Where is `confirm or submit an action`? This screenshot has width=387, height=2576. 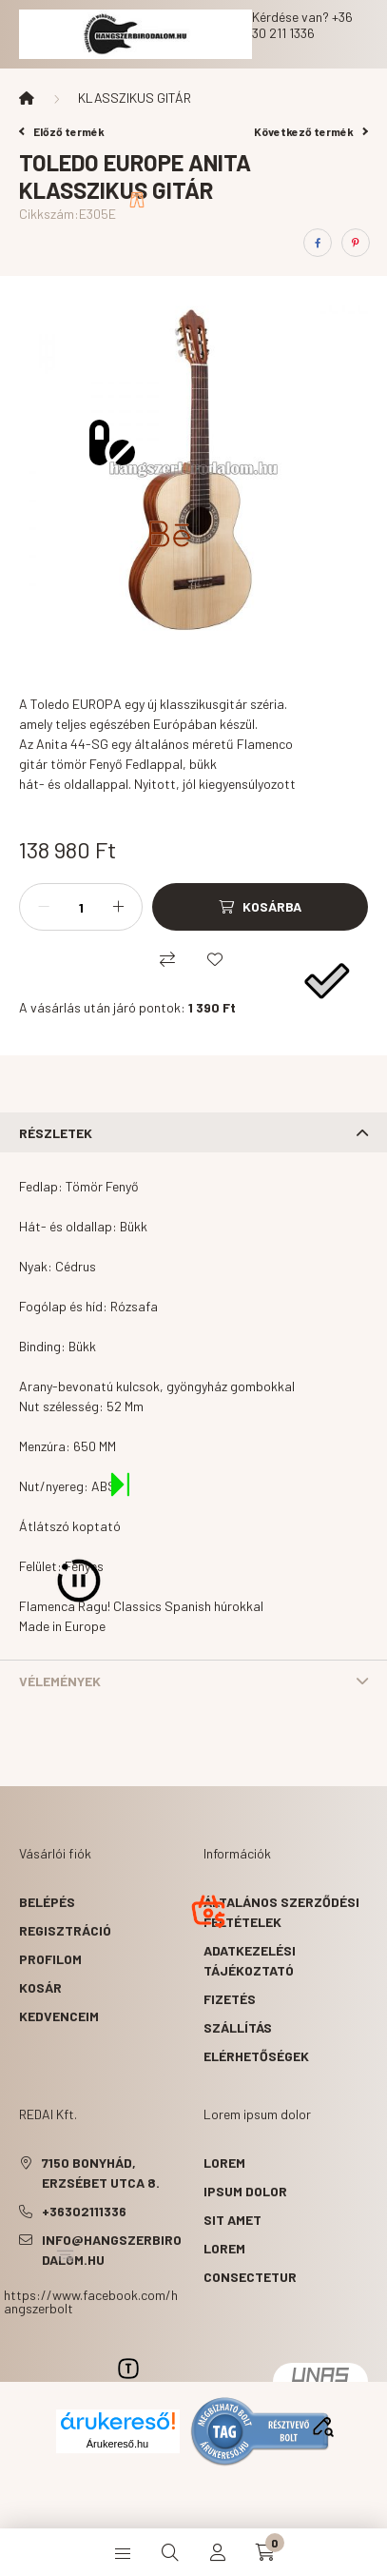 confirm or submit an action is located at coordinates (326, 980).